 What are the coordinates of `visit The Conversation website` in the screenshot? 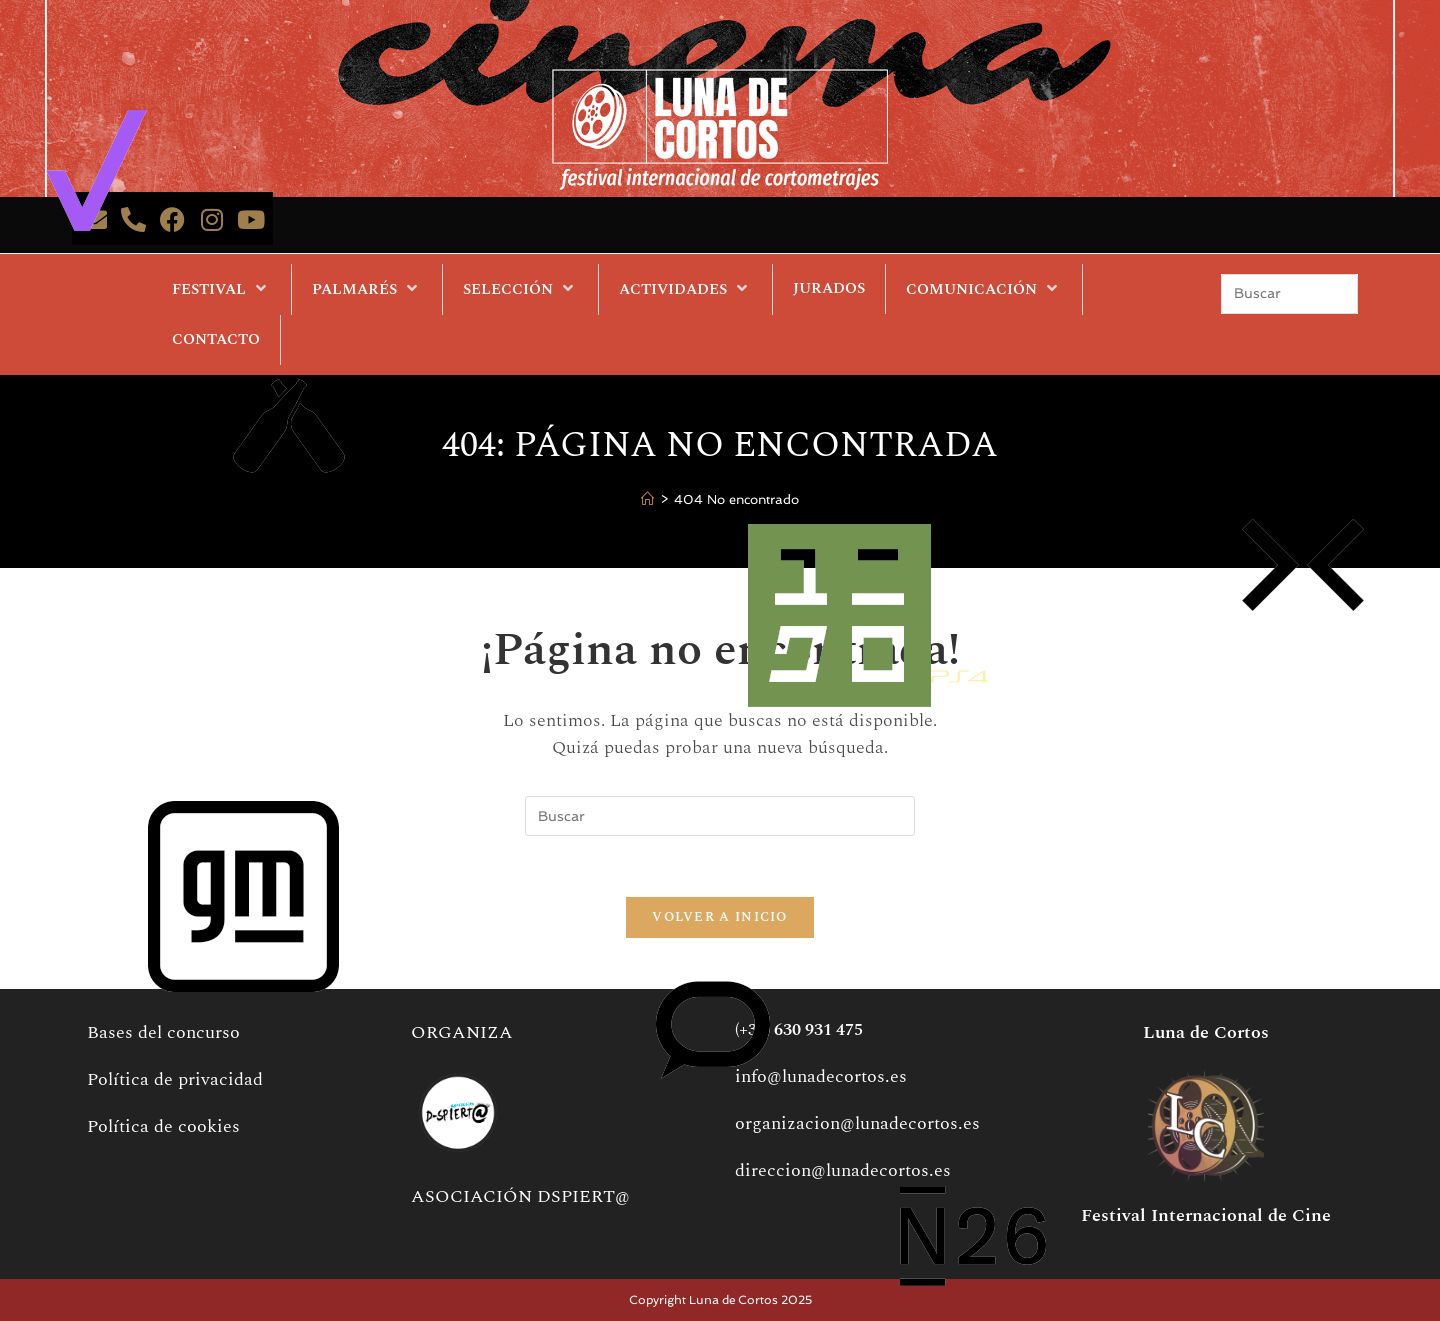 It's located at (713, 1030).